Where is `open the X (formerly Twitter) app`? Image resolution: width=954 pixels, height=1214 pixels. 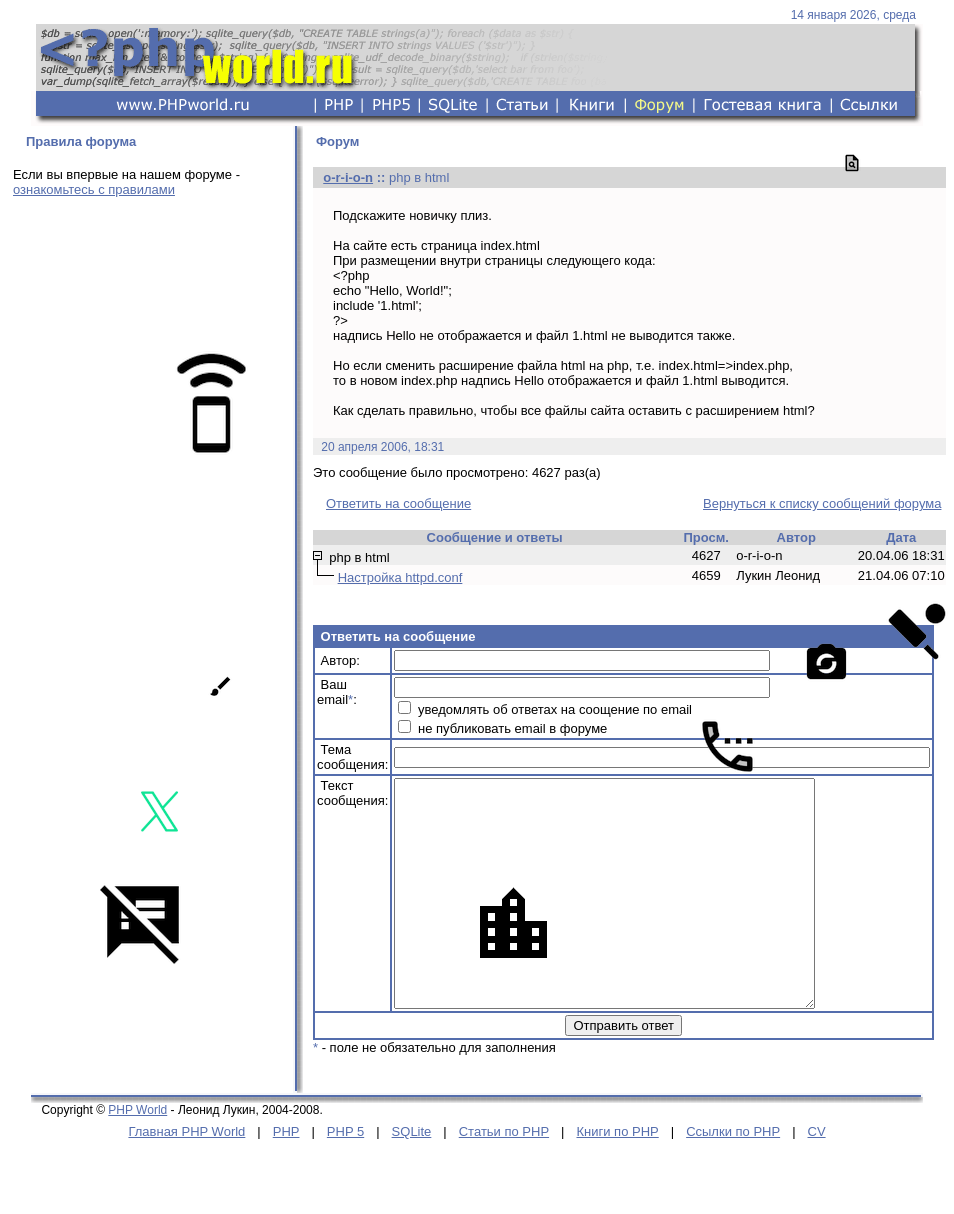 open the X (formerly Twitter) app is located at coordinates (159, 811).